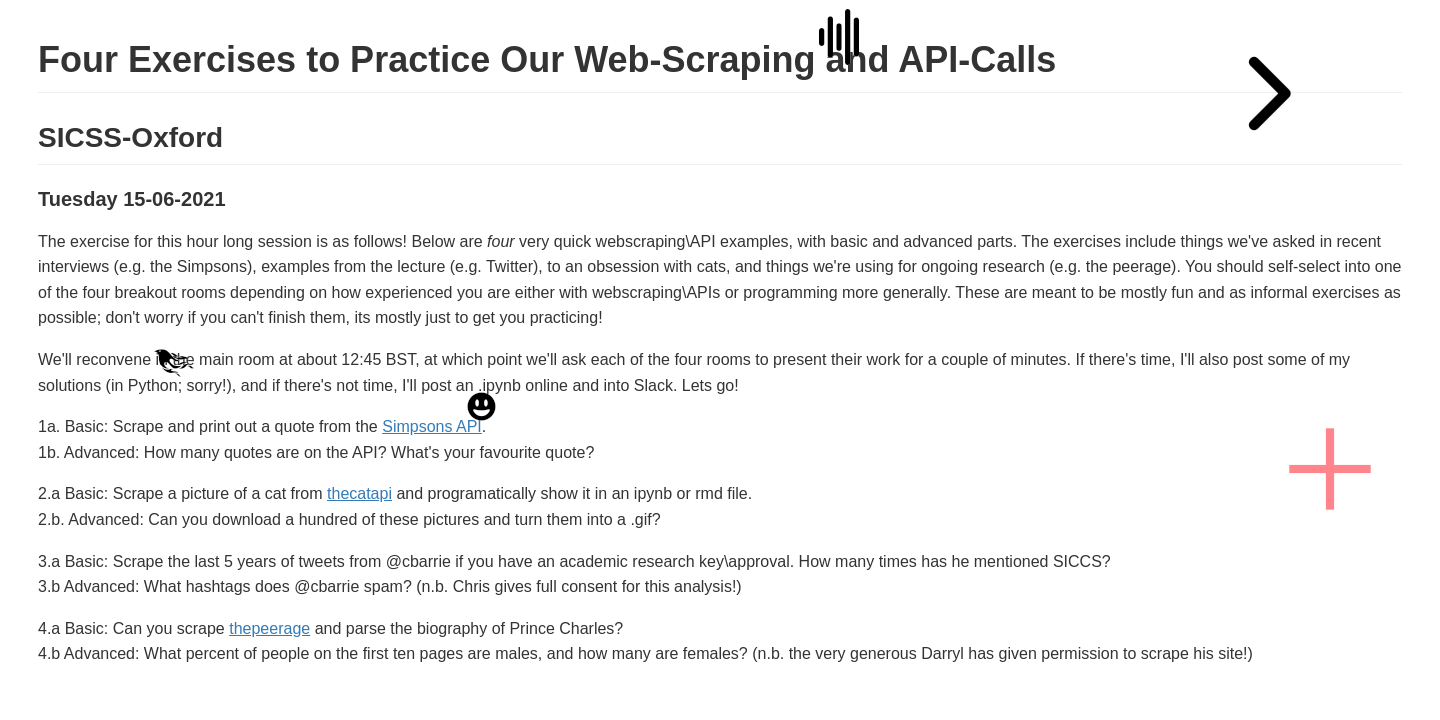 The image size is (1440, 720). Describe the element at coordinates (174, 363) in the screenshot. I see `phoenix framework logo` at that location.